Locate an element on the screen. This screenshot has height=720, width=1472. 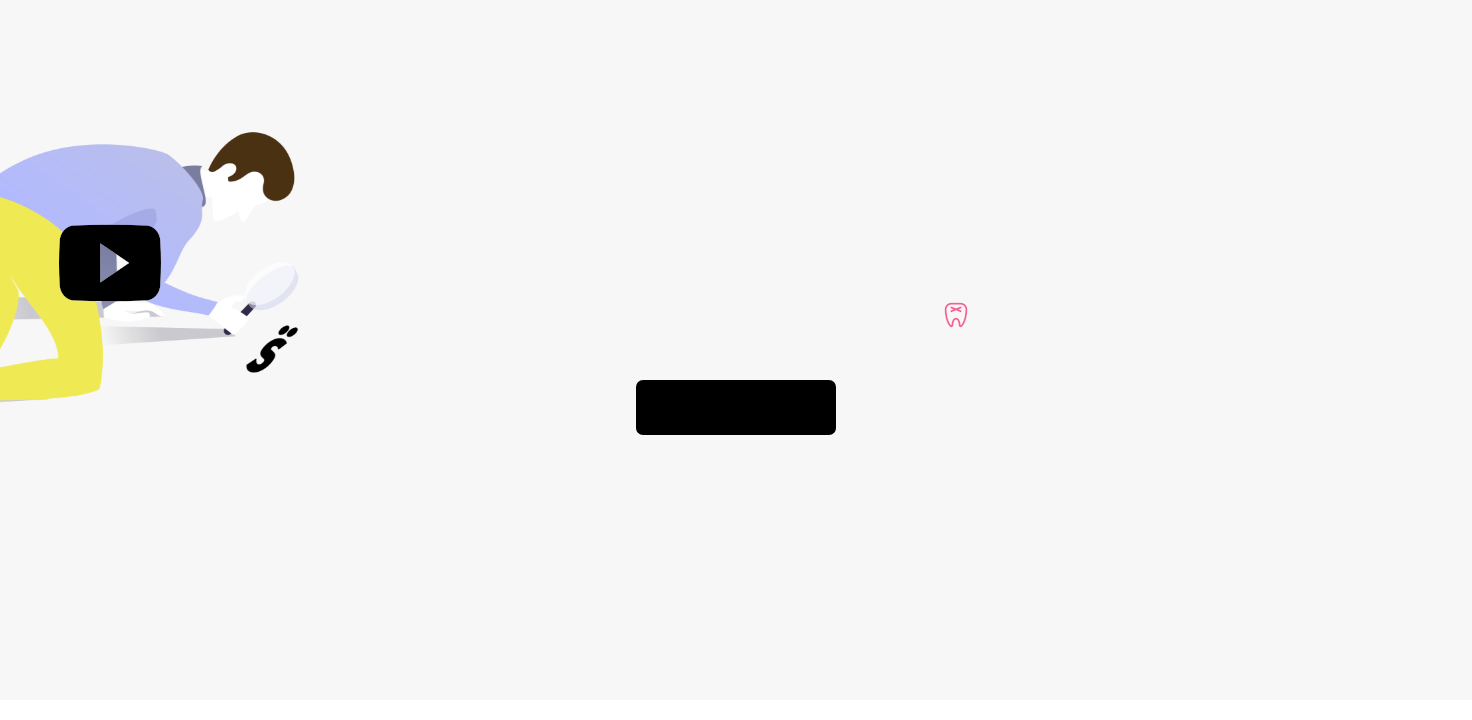
open YouTube app is located at coordinates (110, 263).